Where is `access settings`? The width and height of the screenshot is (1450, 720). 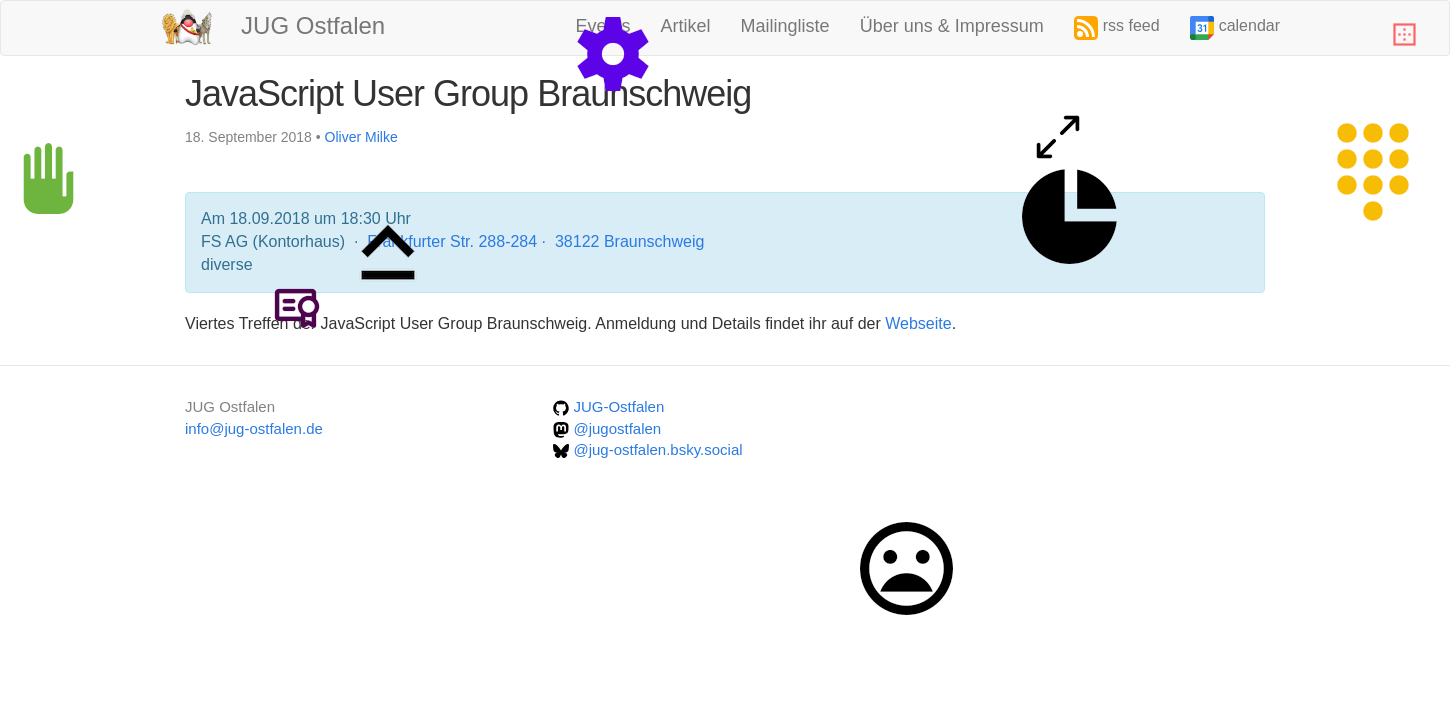 access settings is located at coordinates (613, 54).